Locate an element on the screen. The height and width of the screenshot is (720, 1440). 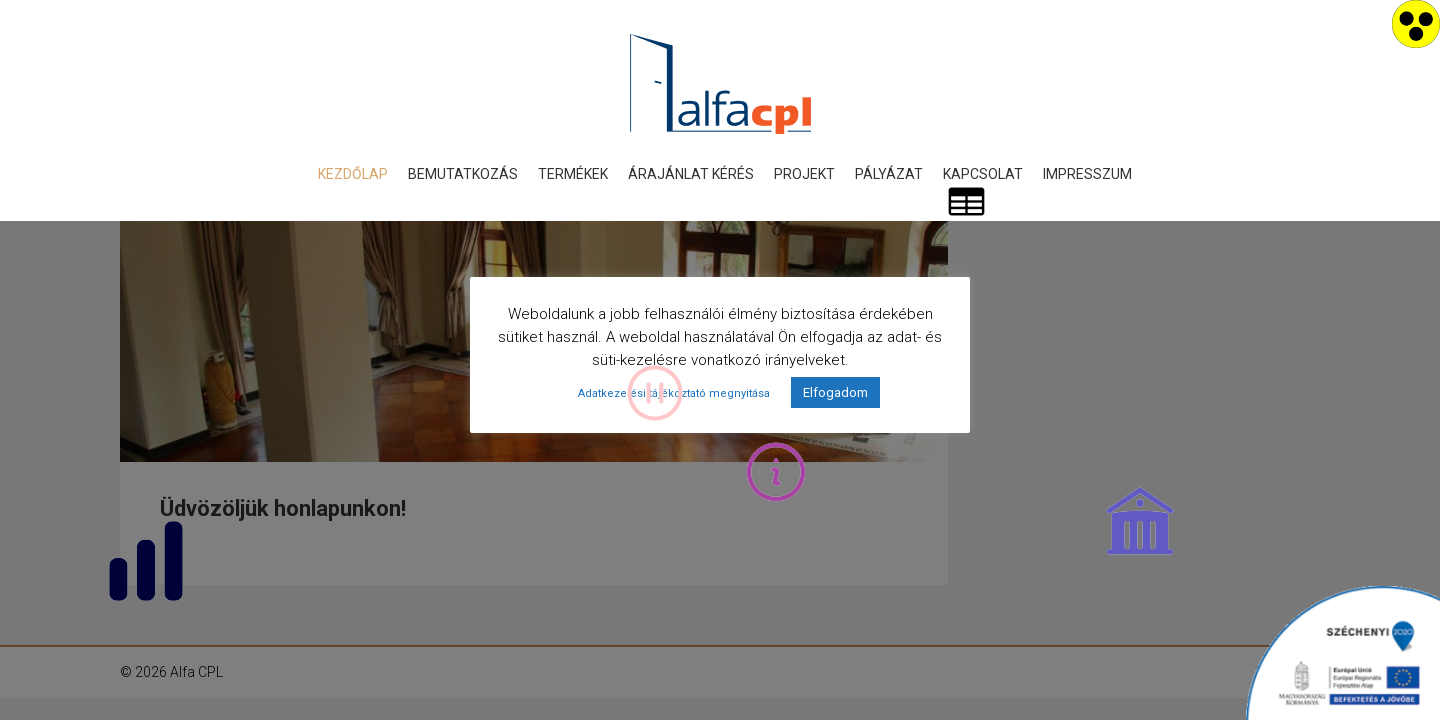
view data in table format is located at coordinates (966, 201).